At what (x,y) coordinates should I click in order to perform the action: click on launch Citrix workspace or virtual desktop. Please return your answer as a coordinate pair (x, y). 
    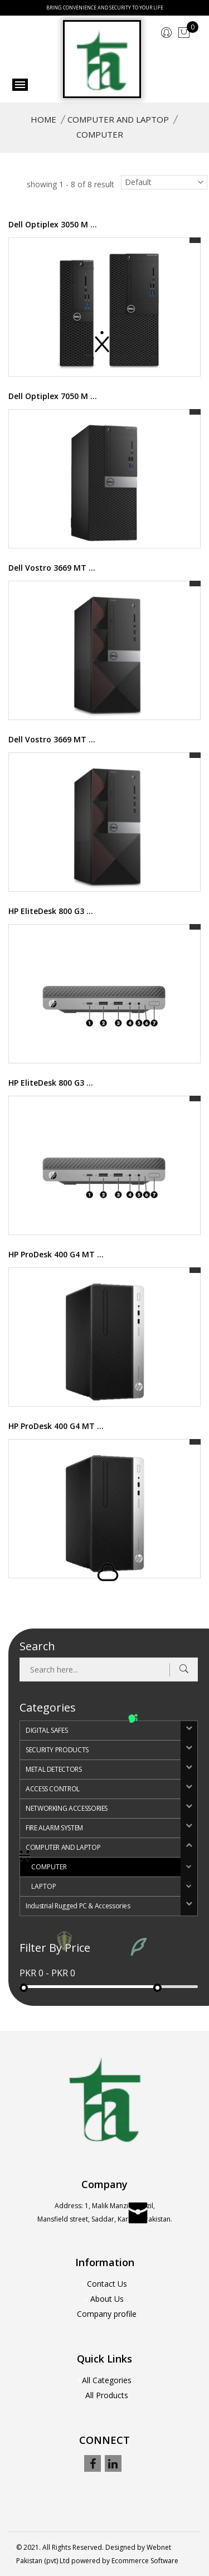
    Looking at the image, I should click on (102, 342).